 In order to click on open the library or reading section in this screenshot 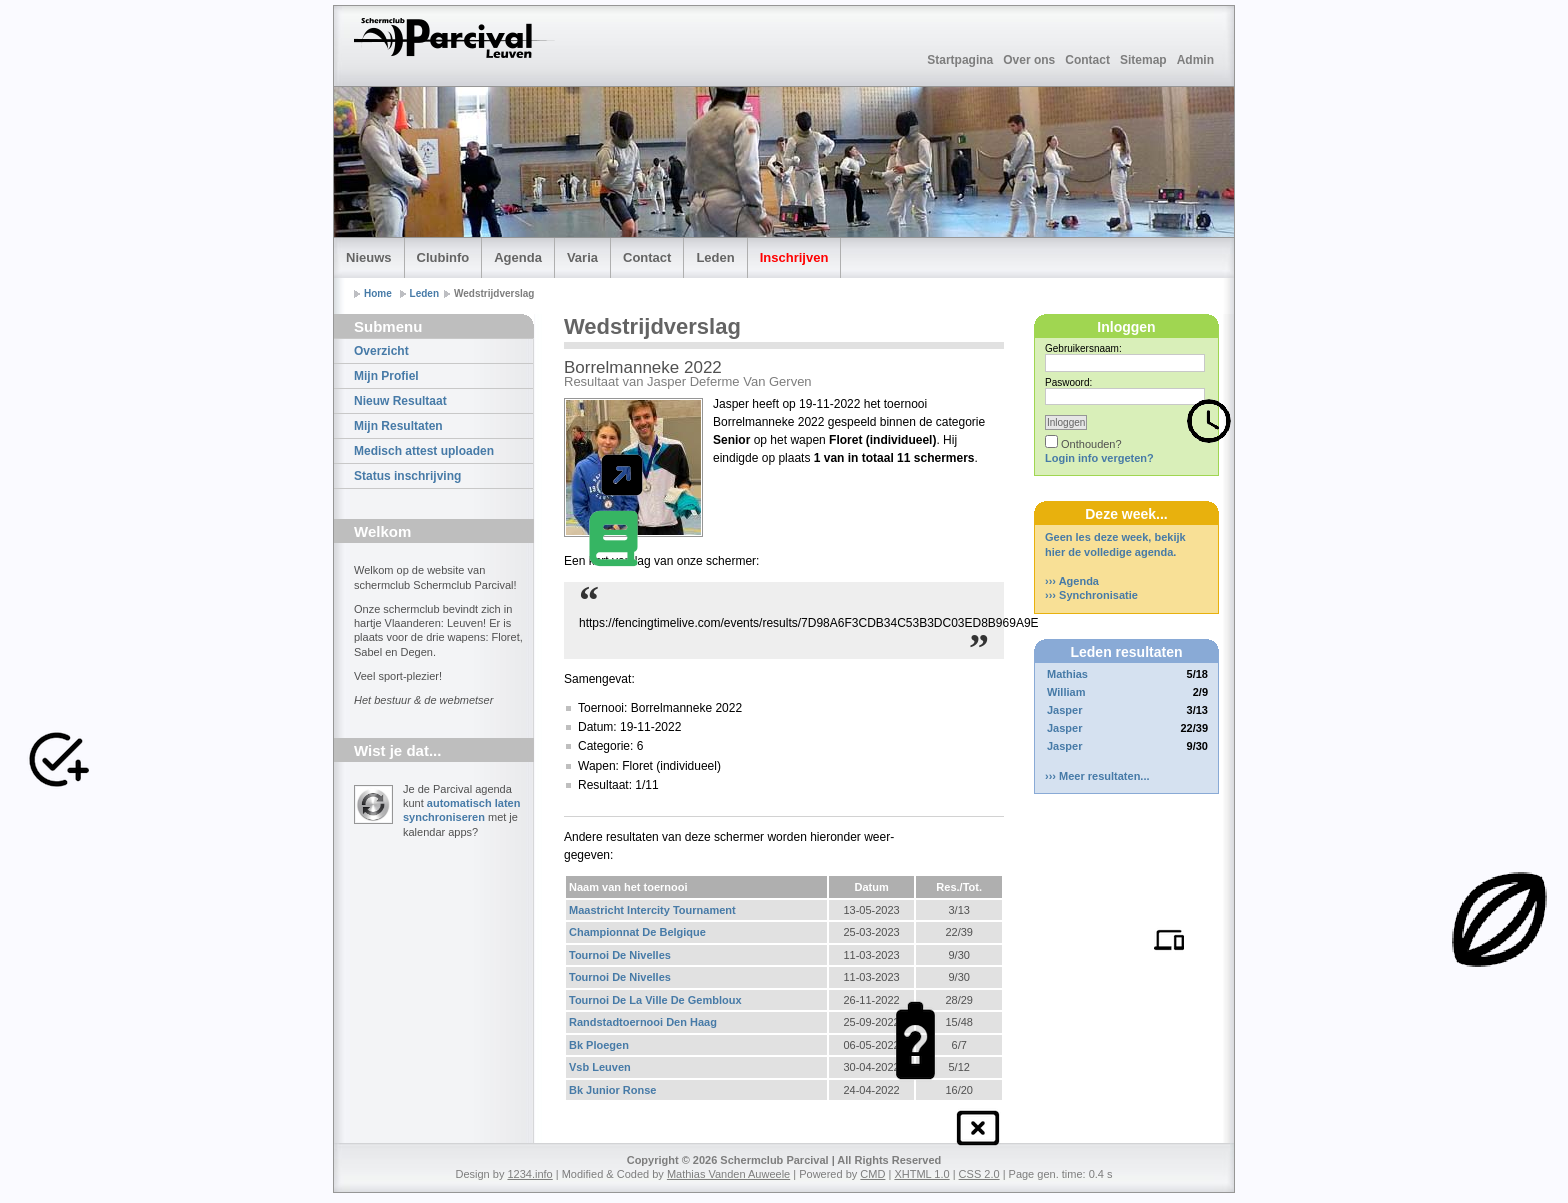, I will do `click(613, 538)`.